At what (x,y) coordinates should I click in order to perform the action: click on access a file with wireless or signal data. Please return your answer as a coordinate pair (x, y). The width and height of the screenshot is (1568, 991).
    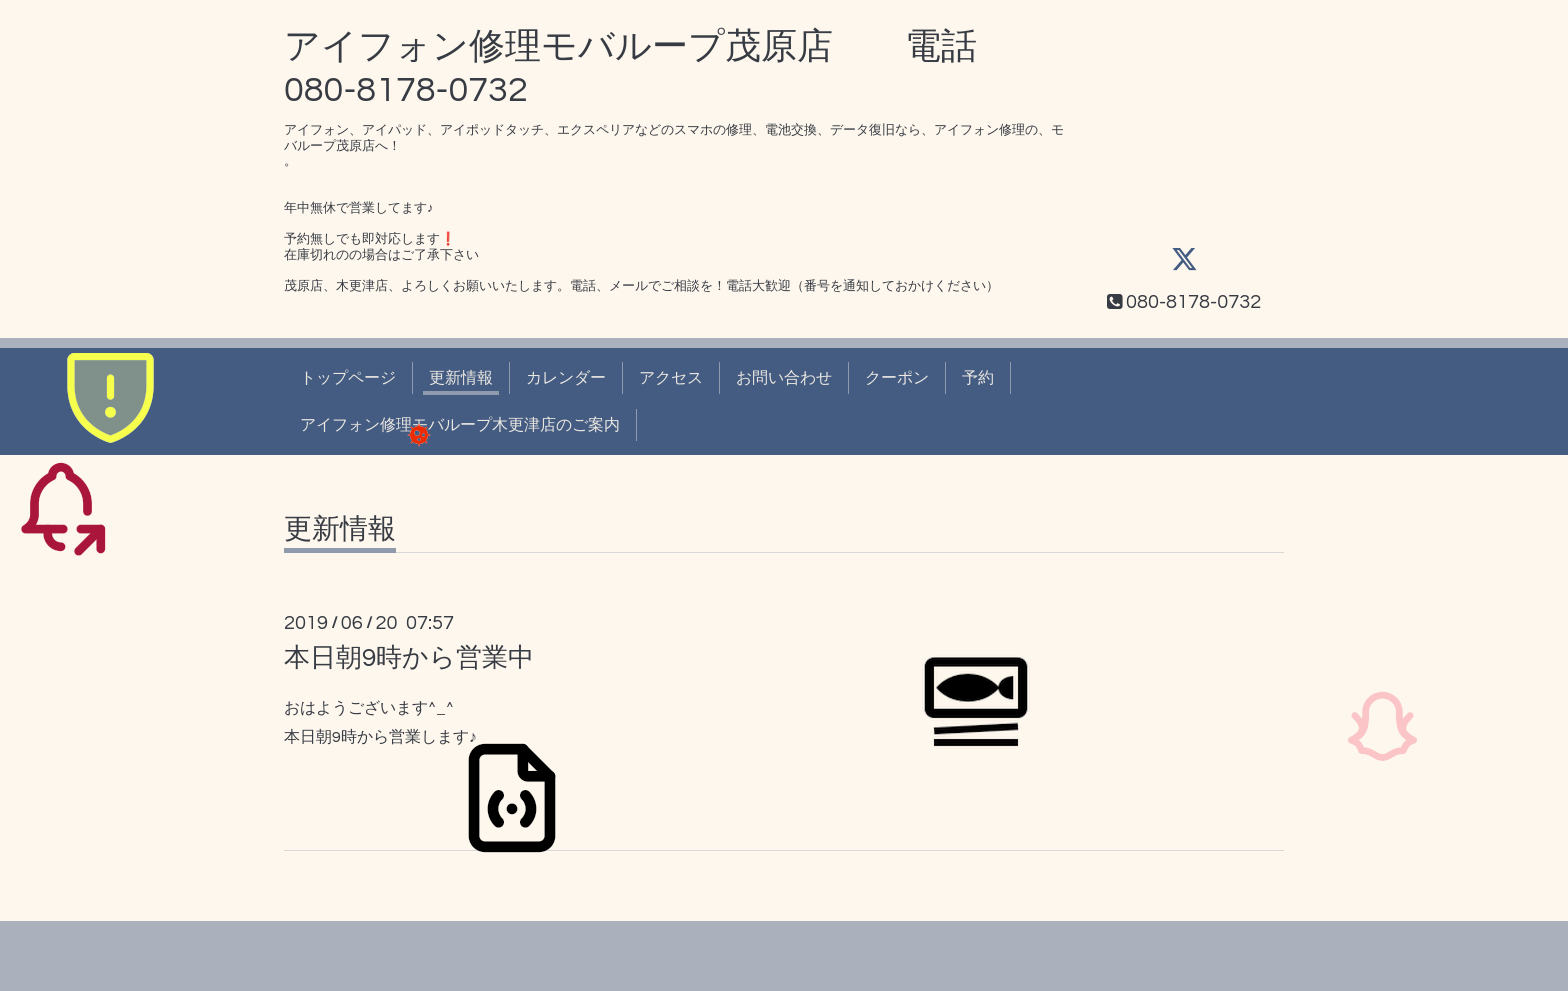
    Looking at the image, I should click on (512, 798).